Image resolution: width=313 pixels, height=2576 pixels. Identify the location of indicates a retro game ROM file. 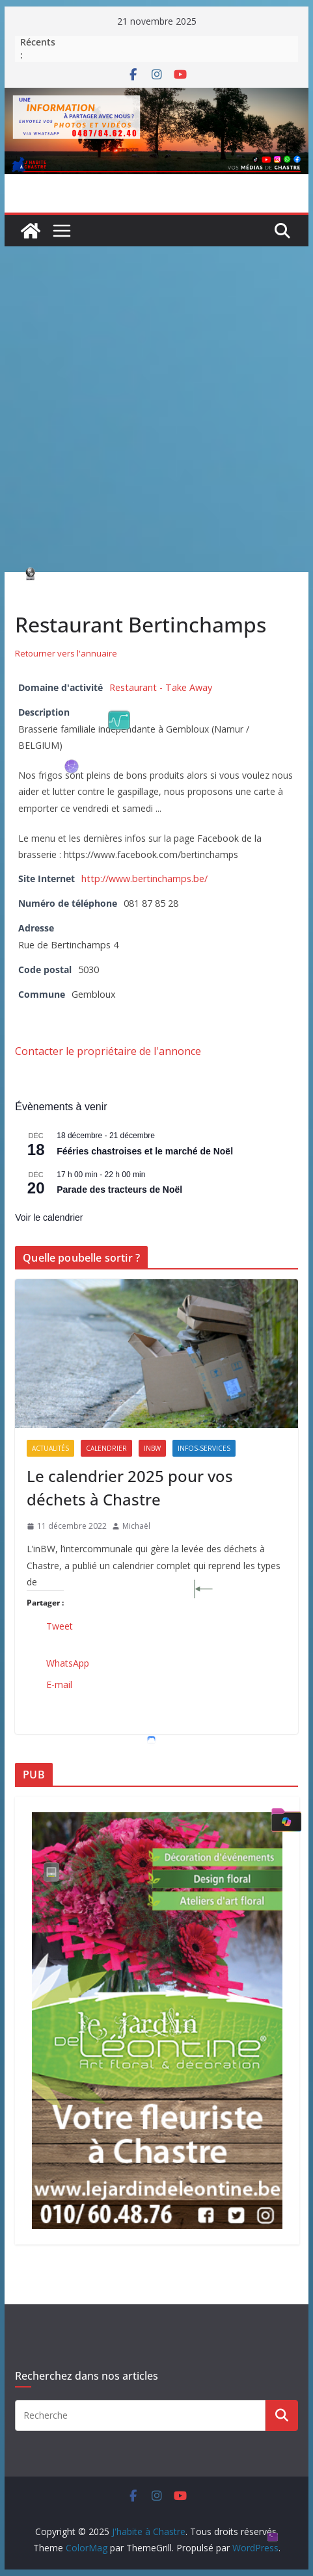
(51, 1872).